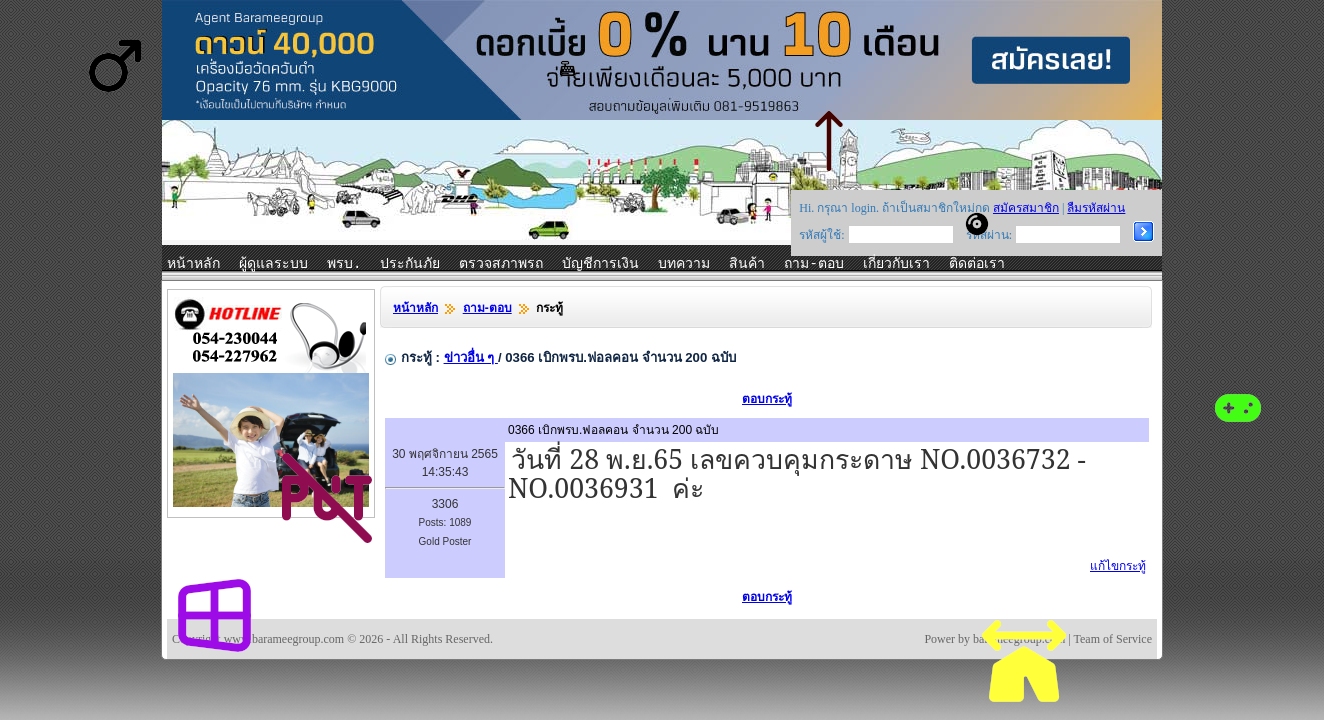  What do you see at coordinates (1024, 661) in the screenshot?
I see `adjust tent or campsite width` at bounding box center [1024, 661].